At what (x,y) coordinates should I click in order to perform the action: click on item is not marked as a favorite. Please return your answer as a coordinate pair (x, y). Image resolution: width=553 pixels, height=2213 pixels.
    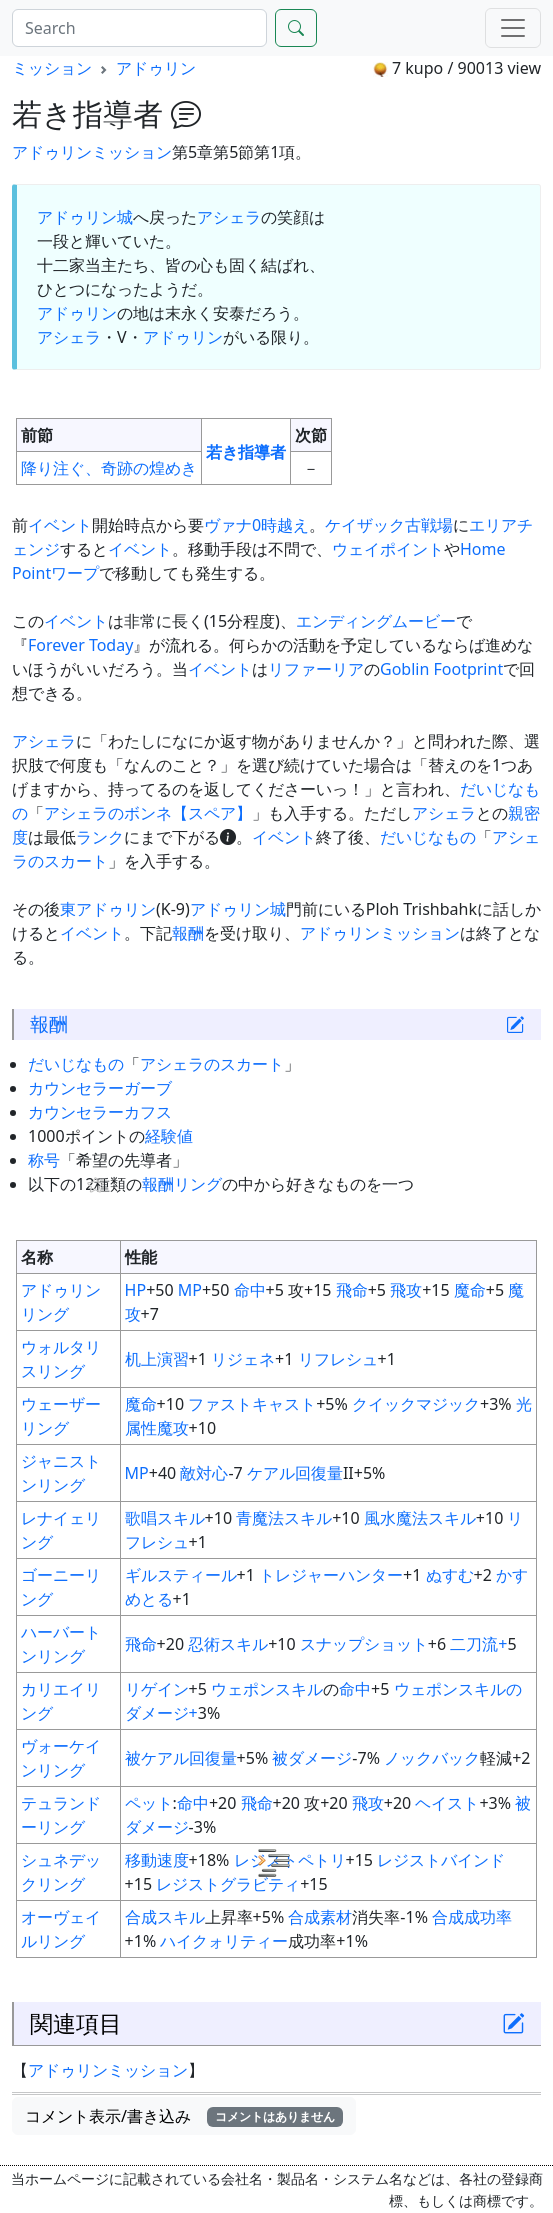
    Looking at the image, I should click on (95, 1185).